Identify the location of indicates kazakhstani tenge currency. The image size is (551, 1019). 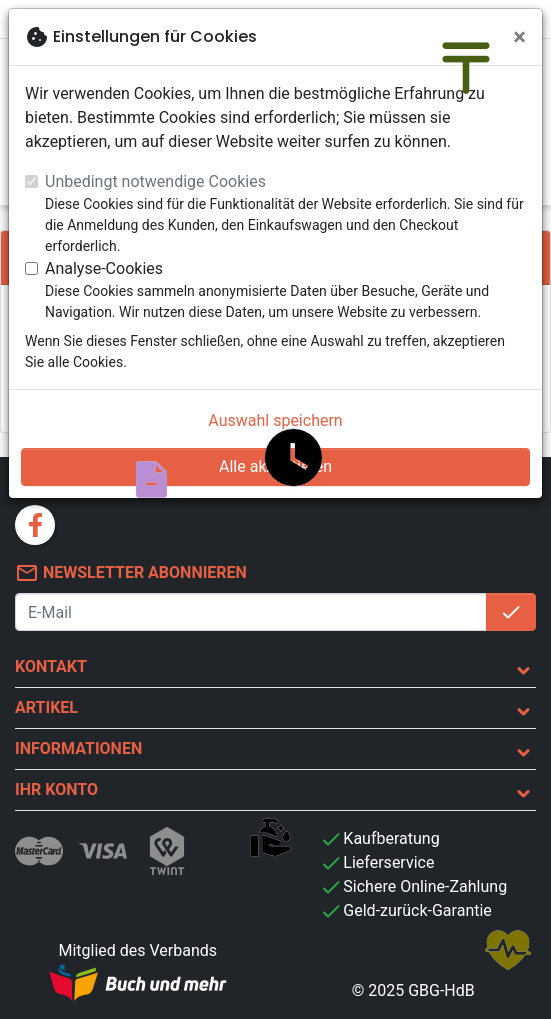
(466, 67).